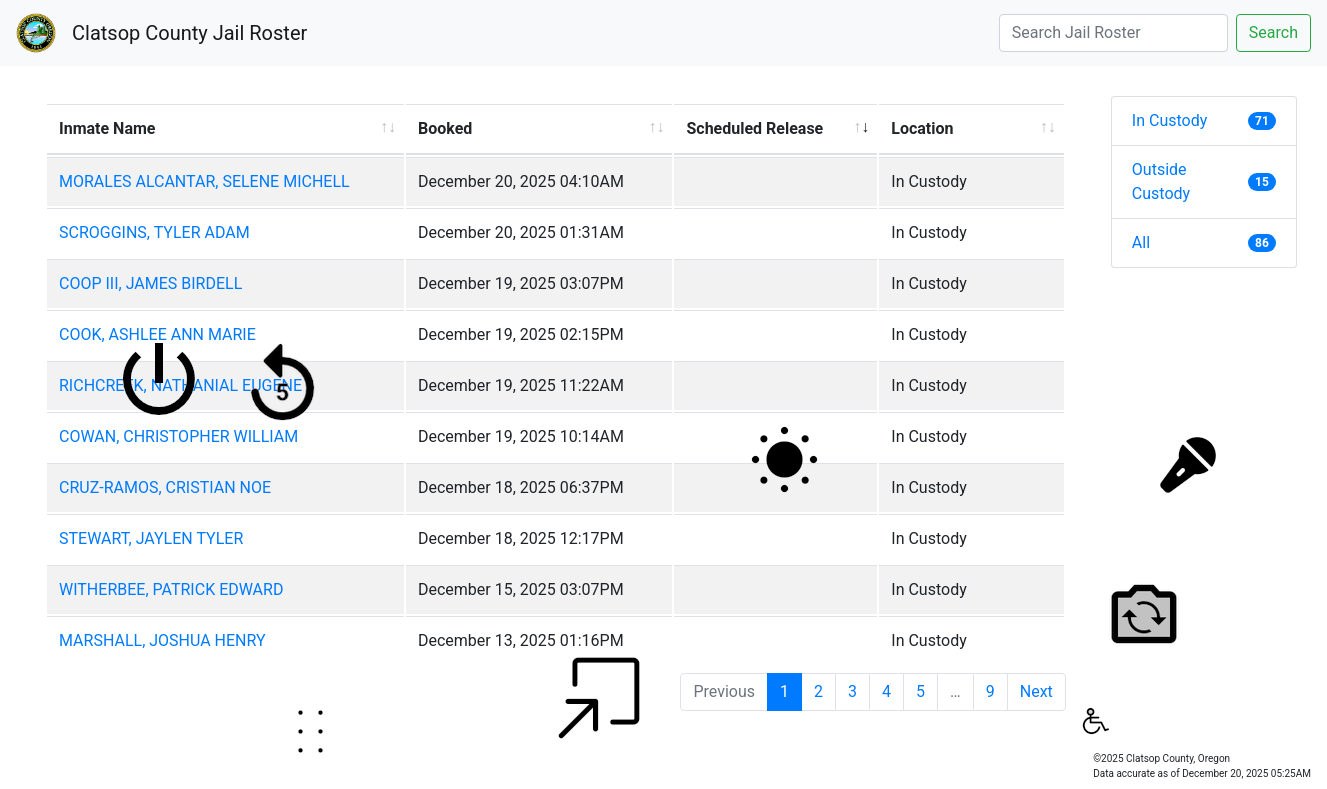 Image resolution: width=1327 pixels, height=789 pixels. What do you see at coordinates (1144, 614) in the screenshot?
I see `switch between front and rear camera` at bounding box center [1144, 614].